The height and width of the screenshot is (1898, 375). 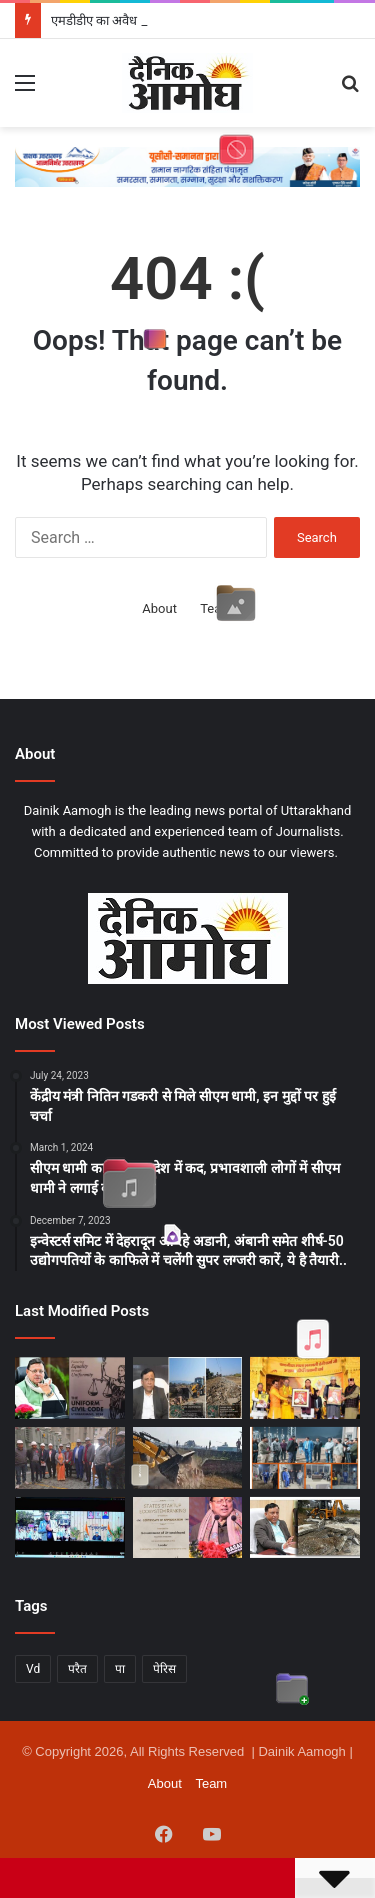 I want to click on create a new folder, so click(x=292, y=1688).